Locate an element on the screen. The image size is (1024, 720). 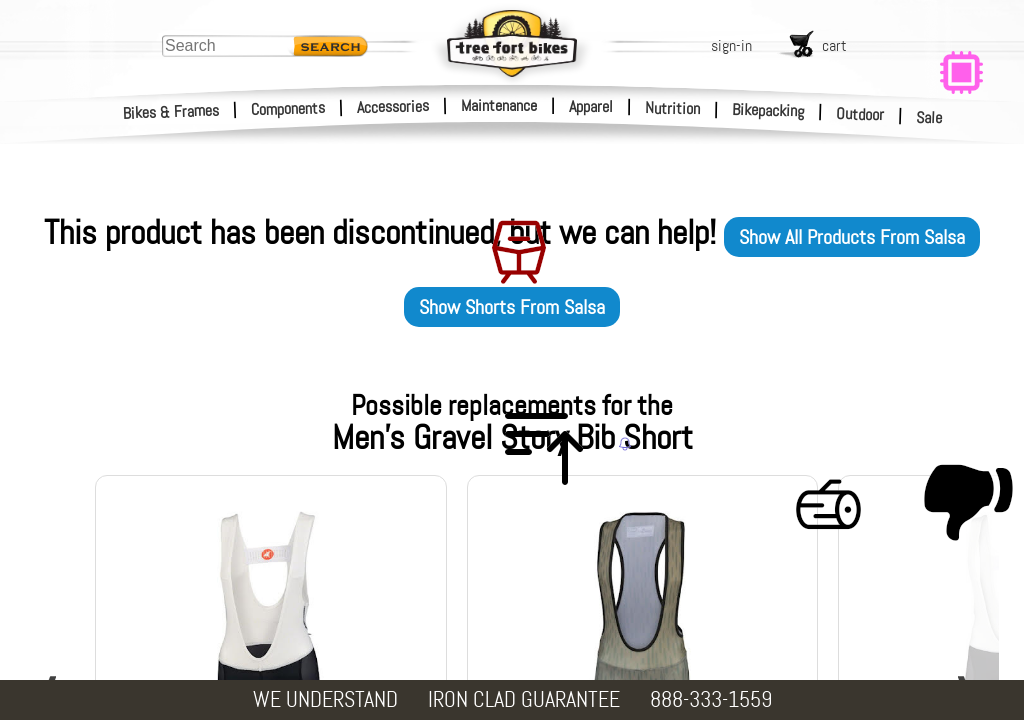
view processor or hardware information is located at coordinates (961, 72).